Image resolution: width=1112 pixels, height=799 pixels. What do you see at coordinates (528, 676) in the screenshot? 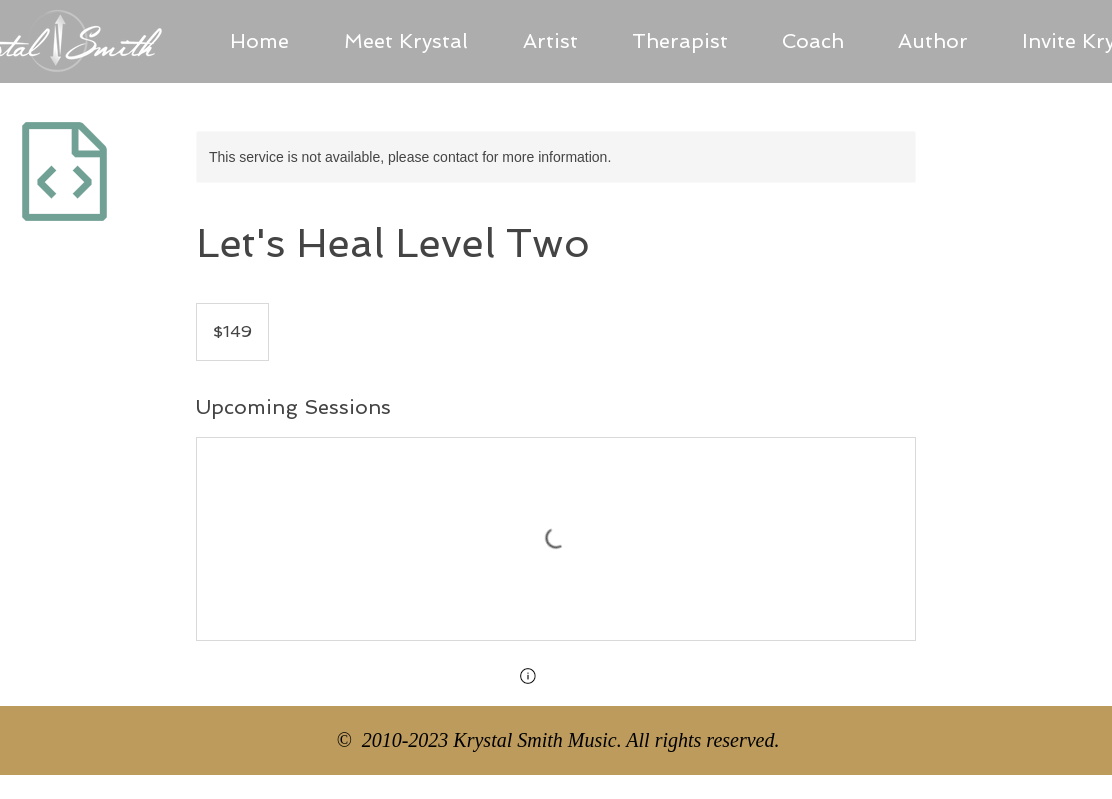
I see `view more information or details` at bounding box center [528, 676].